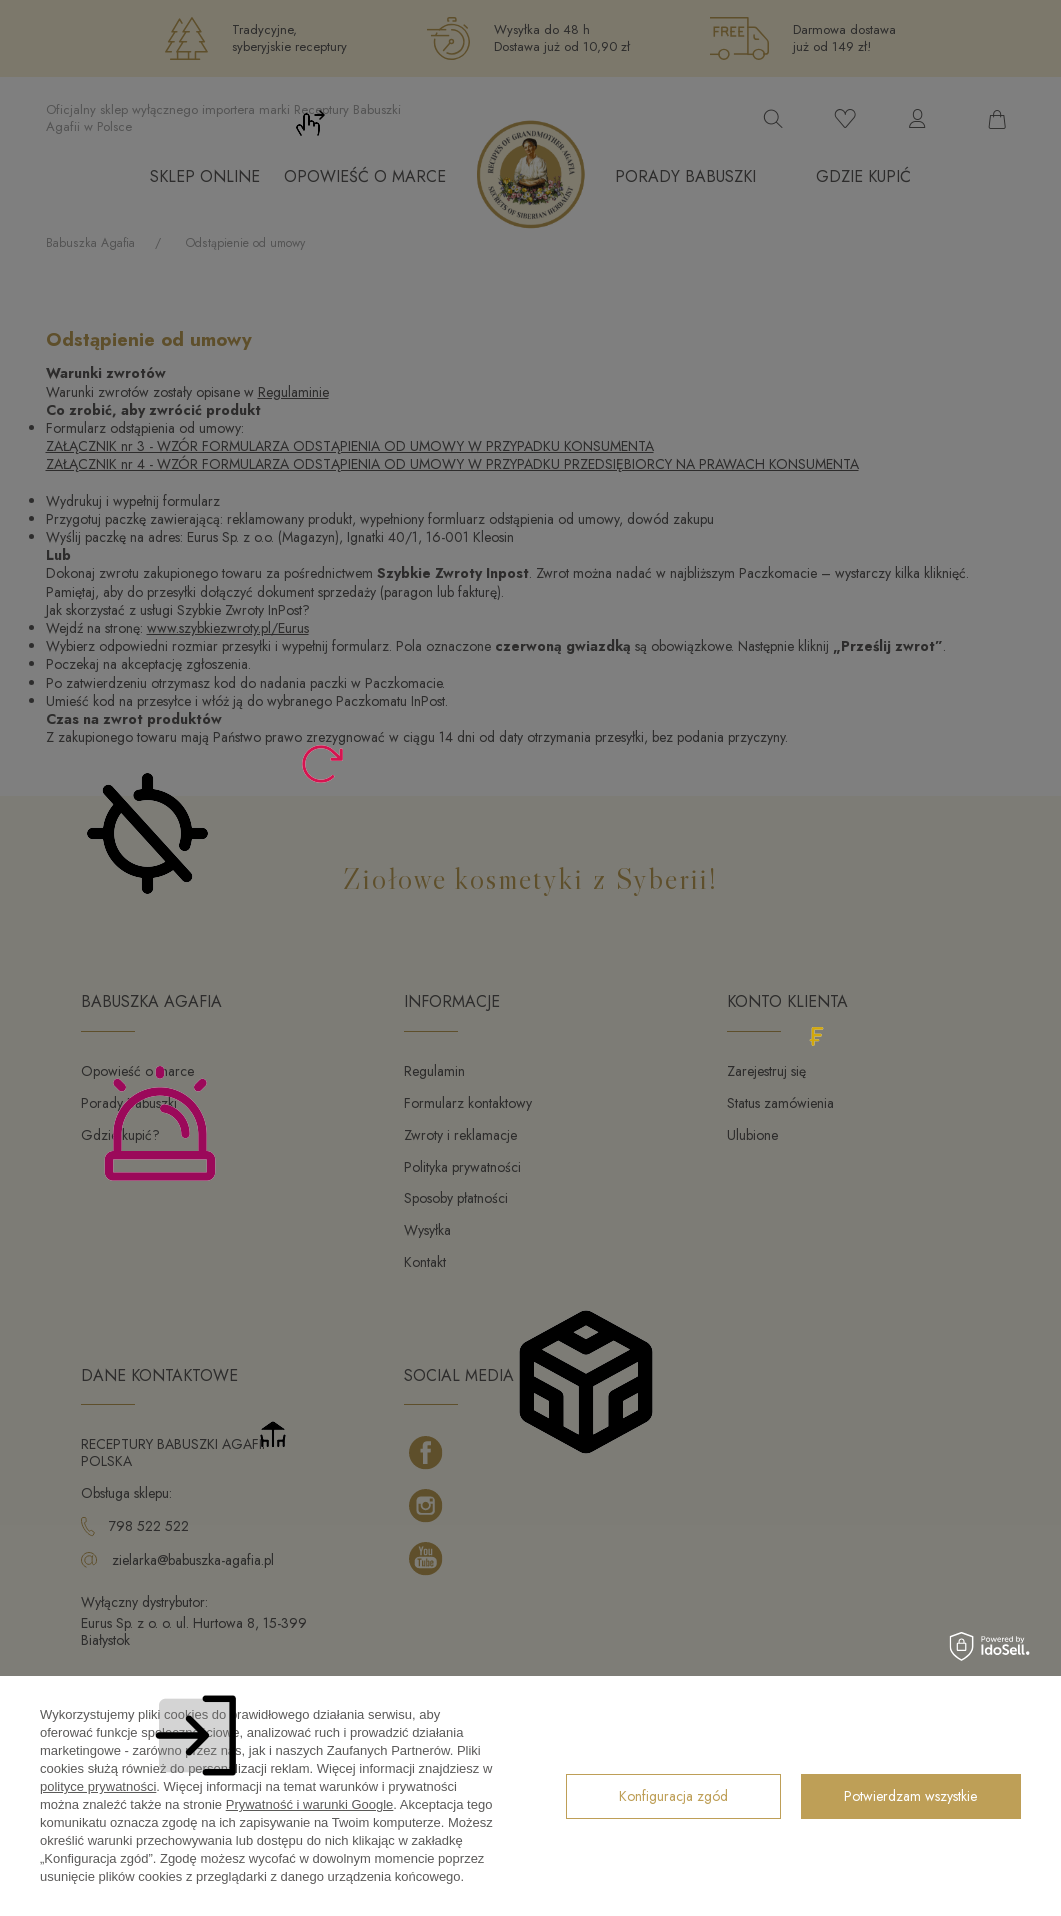  Describe the element at coordinates (202, 1735) in the screenshot. I see `sign in to your account` at that location.